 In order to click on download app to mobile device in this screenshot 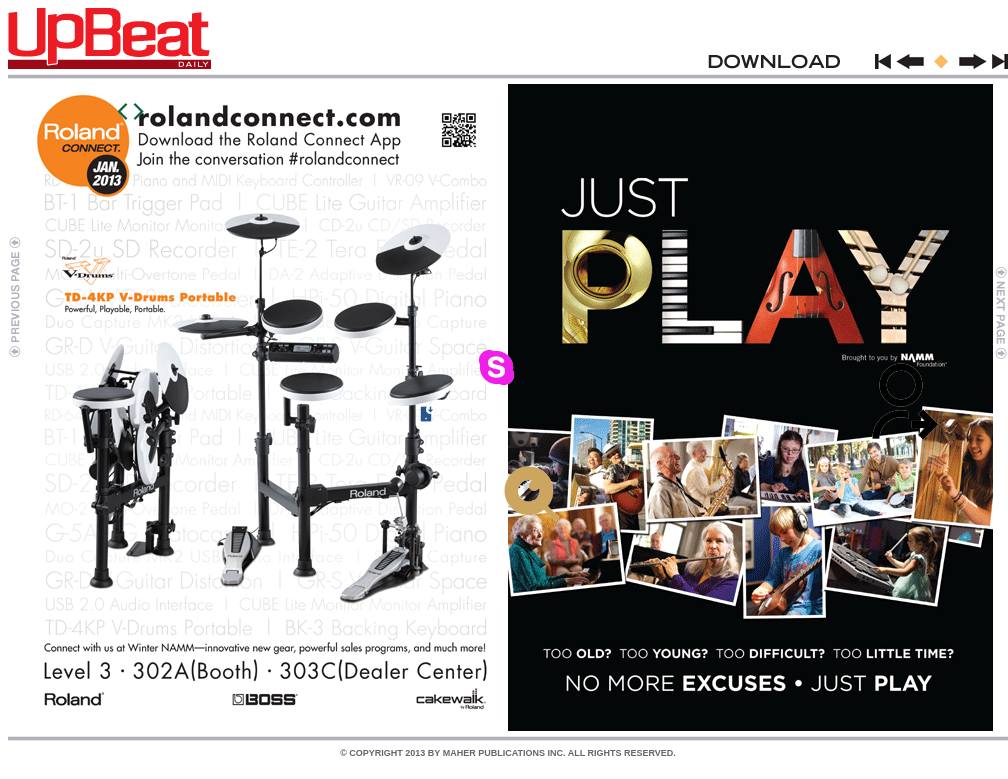, I will do `click(426, 414)`.